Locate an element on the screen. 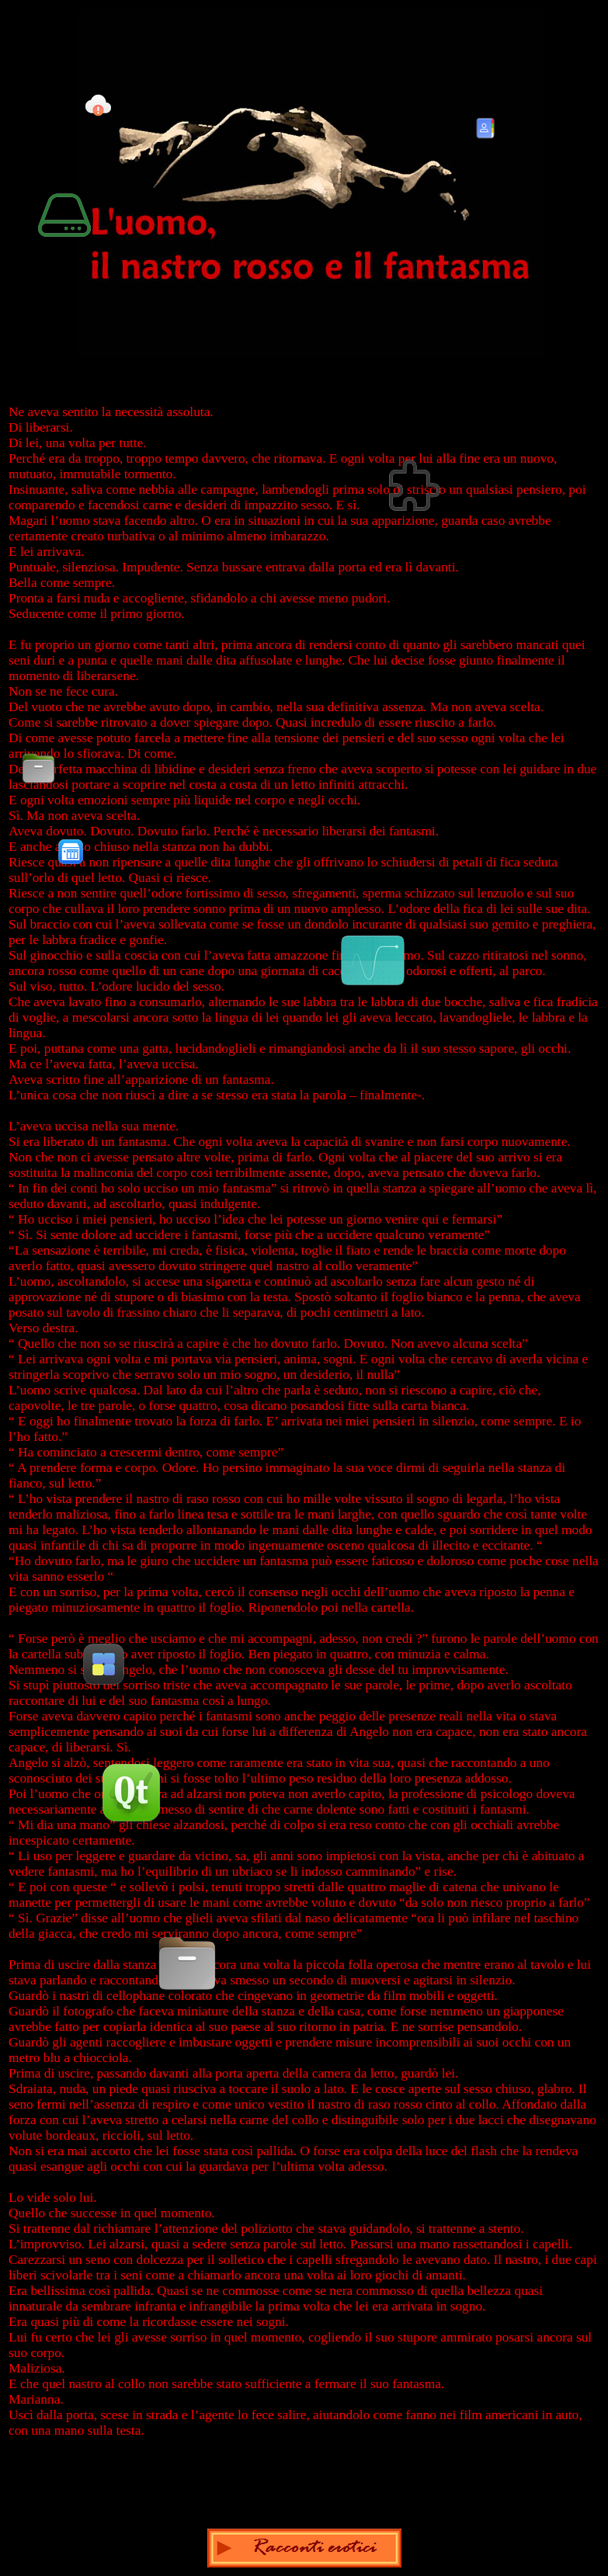  open the contacts app is located at coordinates (485, 128).